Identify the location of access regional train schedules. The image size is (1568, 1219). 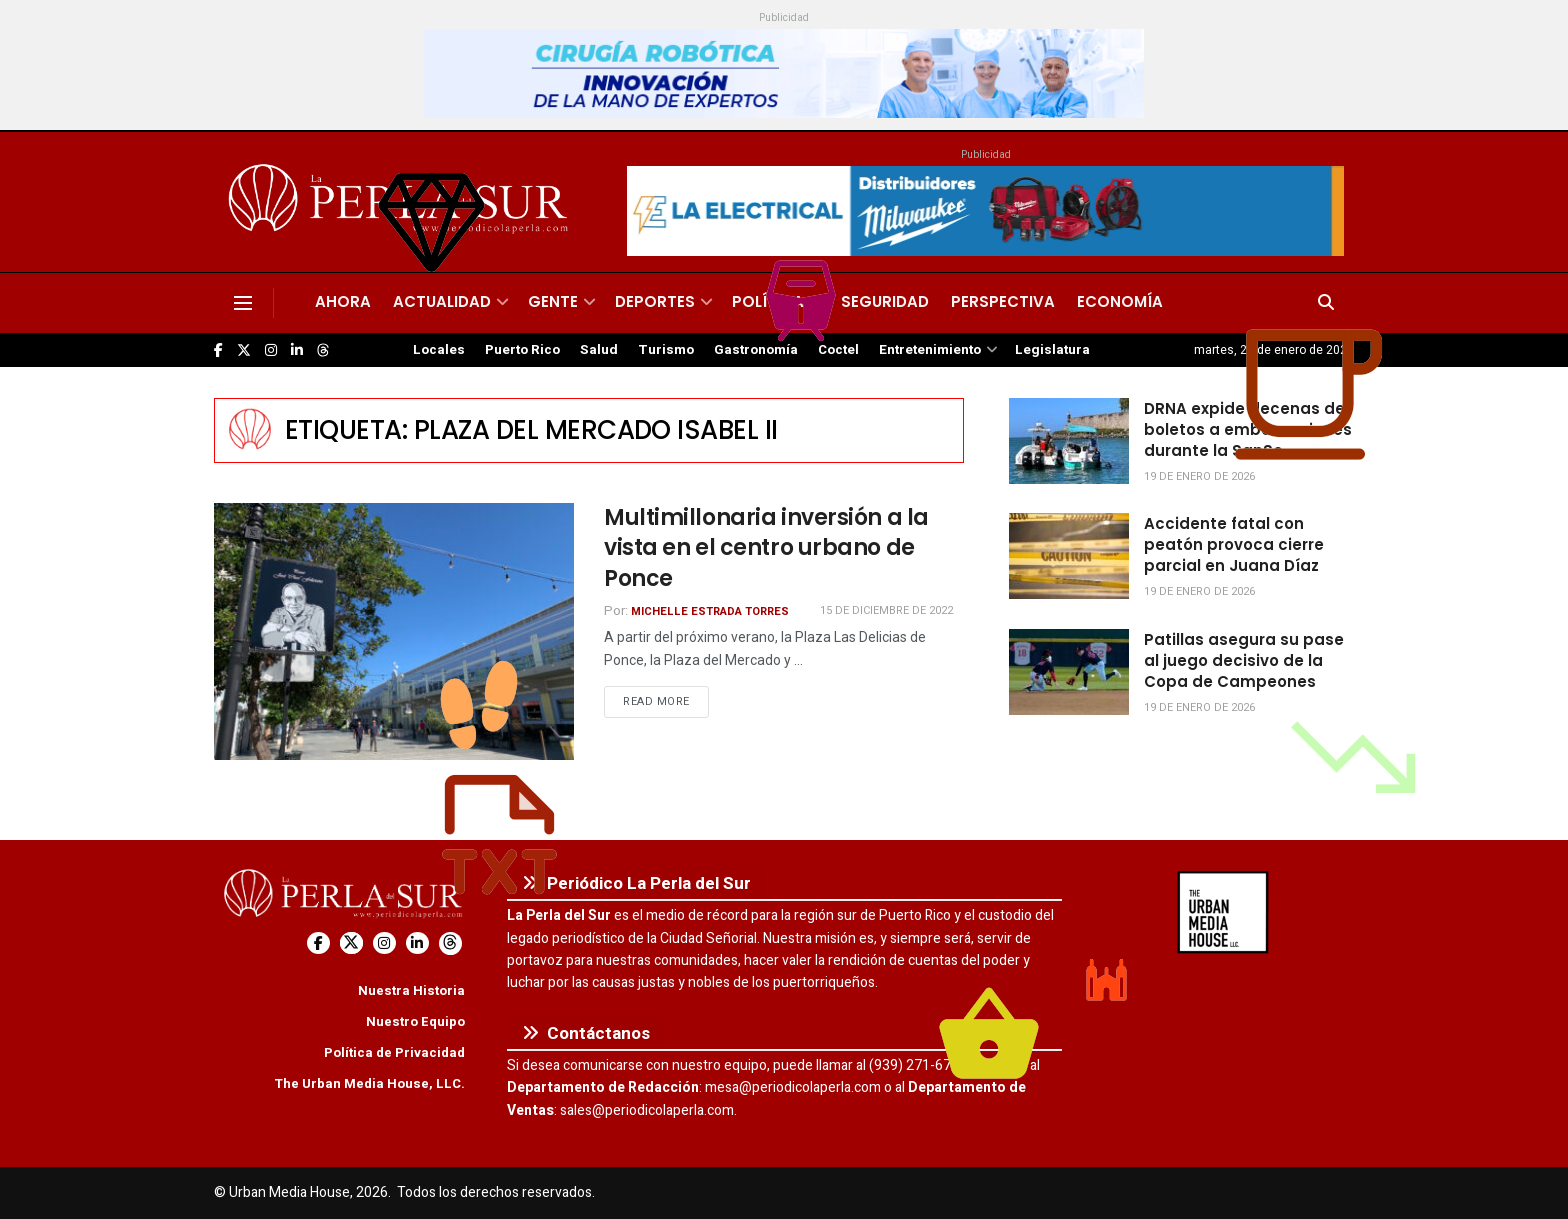
(801, 298).